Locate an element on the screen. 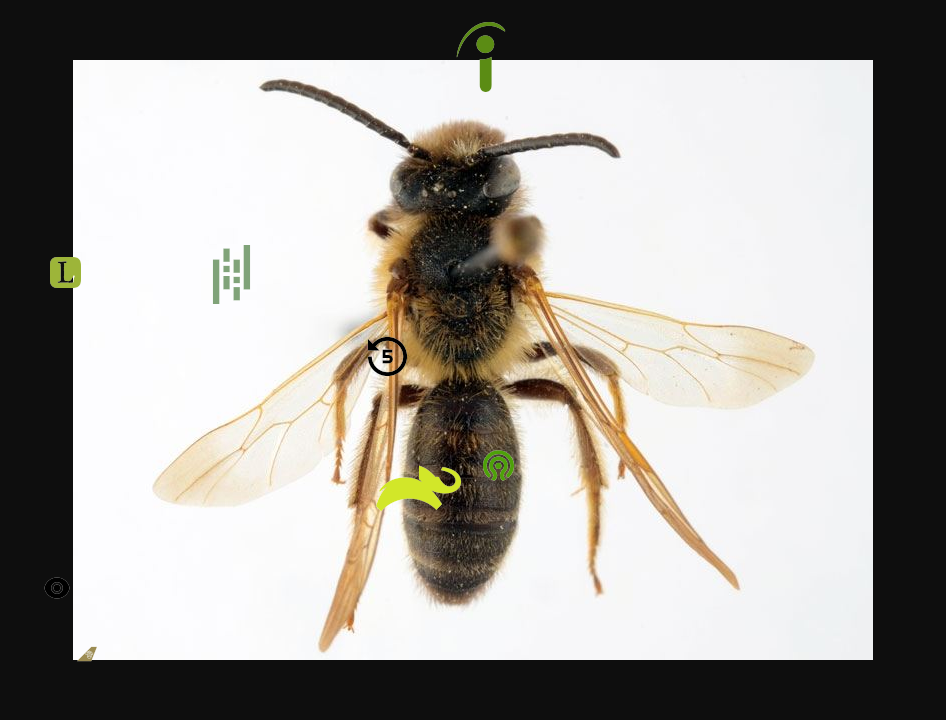 Image resolution: width=946 pixels, height=720 pixels. animal planet brand logo is located at coordinates (418, 488).